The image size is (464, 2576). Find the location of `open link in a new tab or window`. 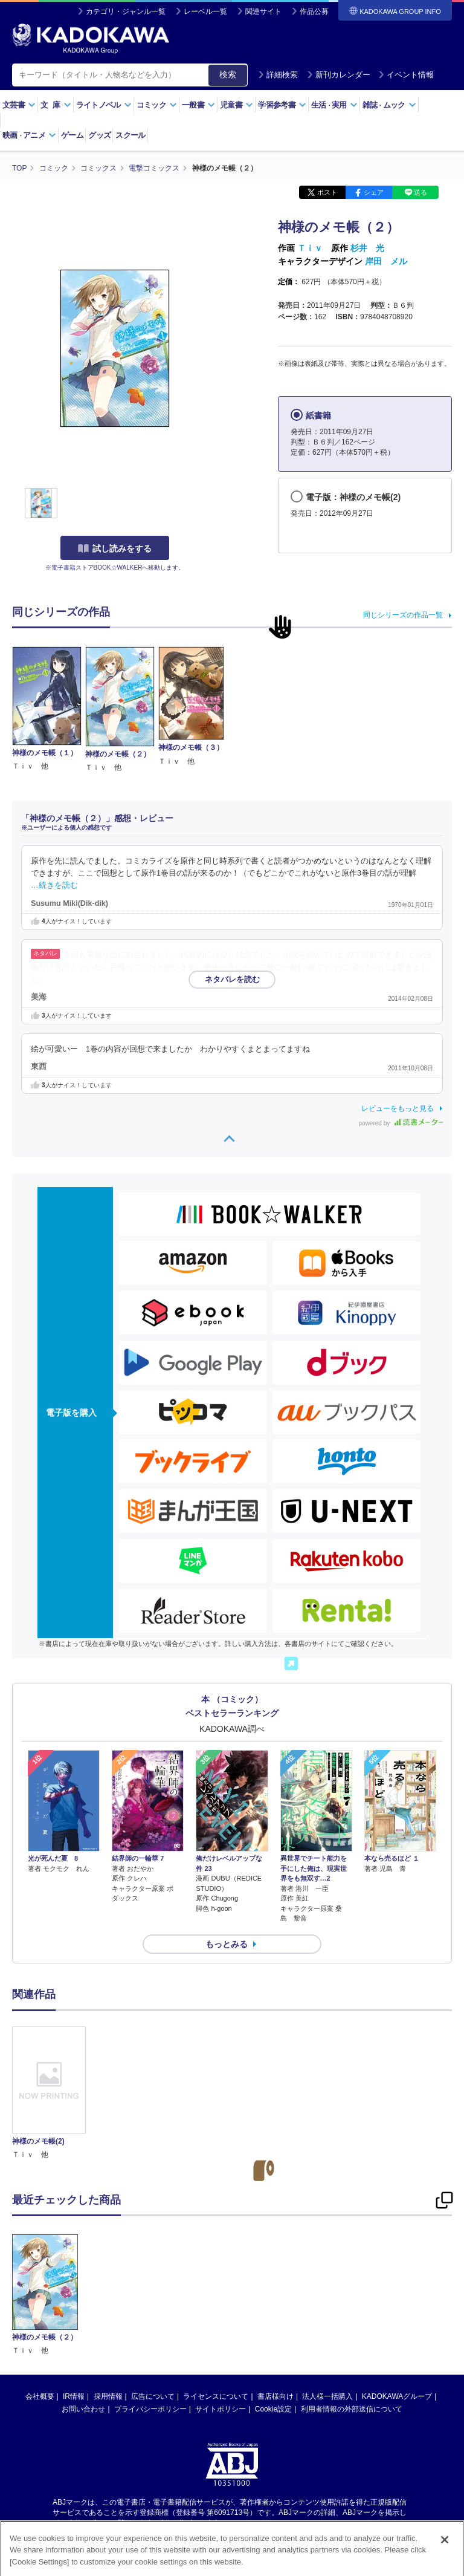

open link in a new tab or window is located at coordinates (291, 1664).